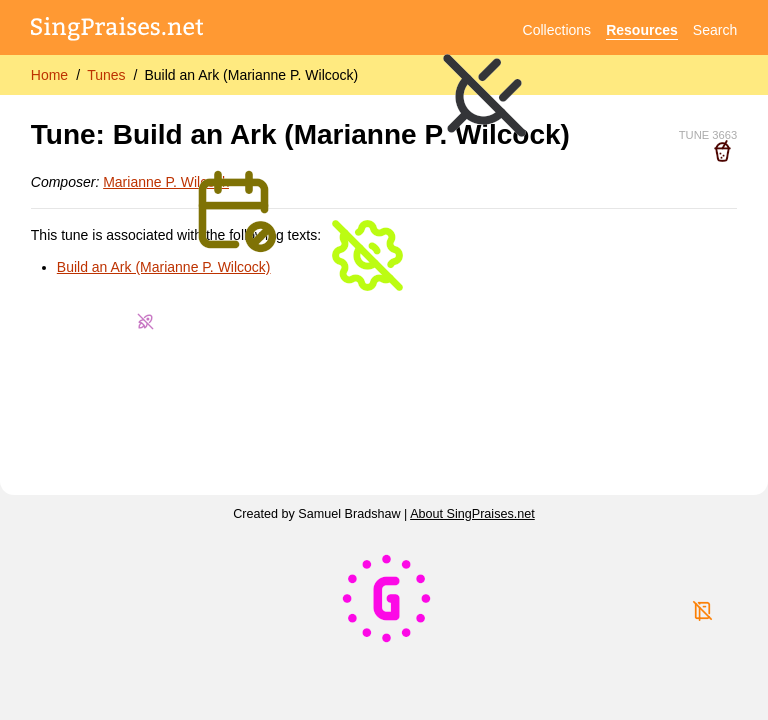 This screenshot has width=768, height=720. I want to click on order bubble tea or boba drinks, so click(722, 151).